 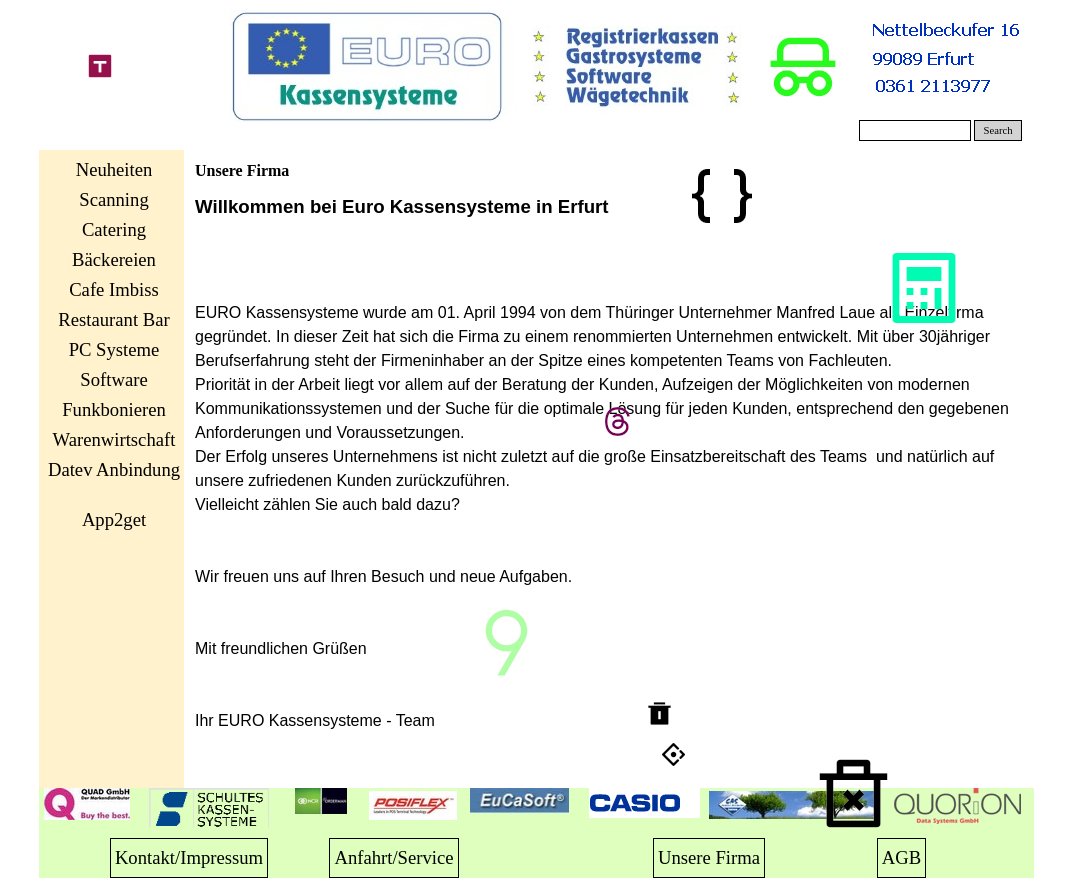 What do you see at coordinates (853, 793) in the screenshot?
I see `delete selected item` at bounding box center [853, 793].